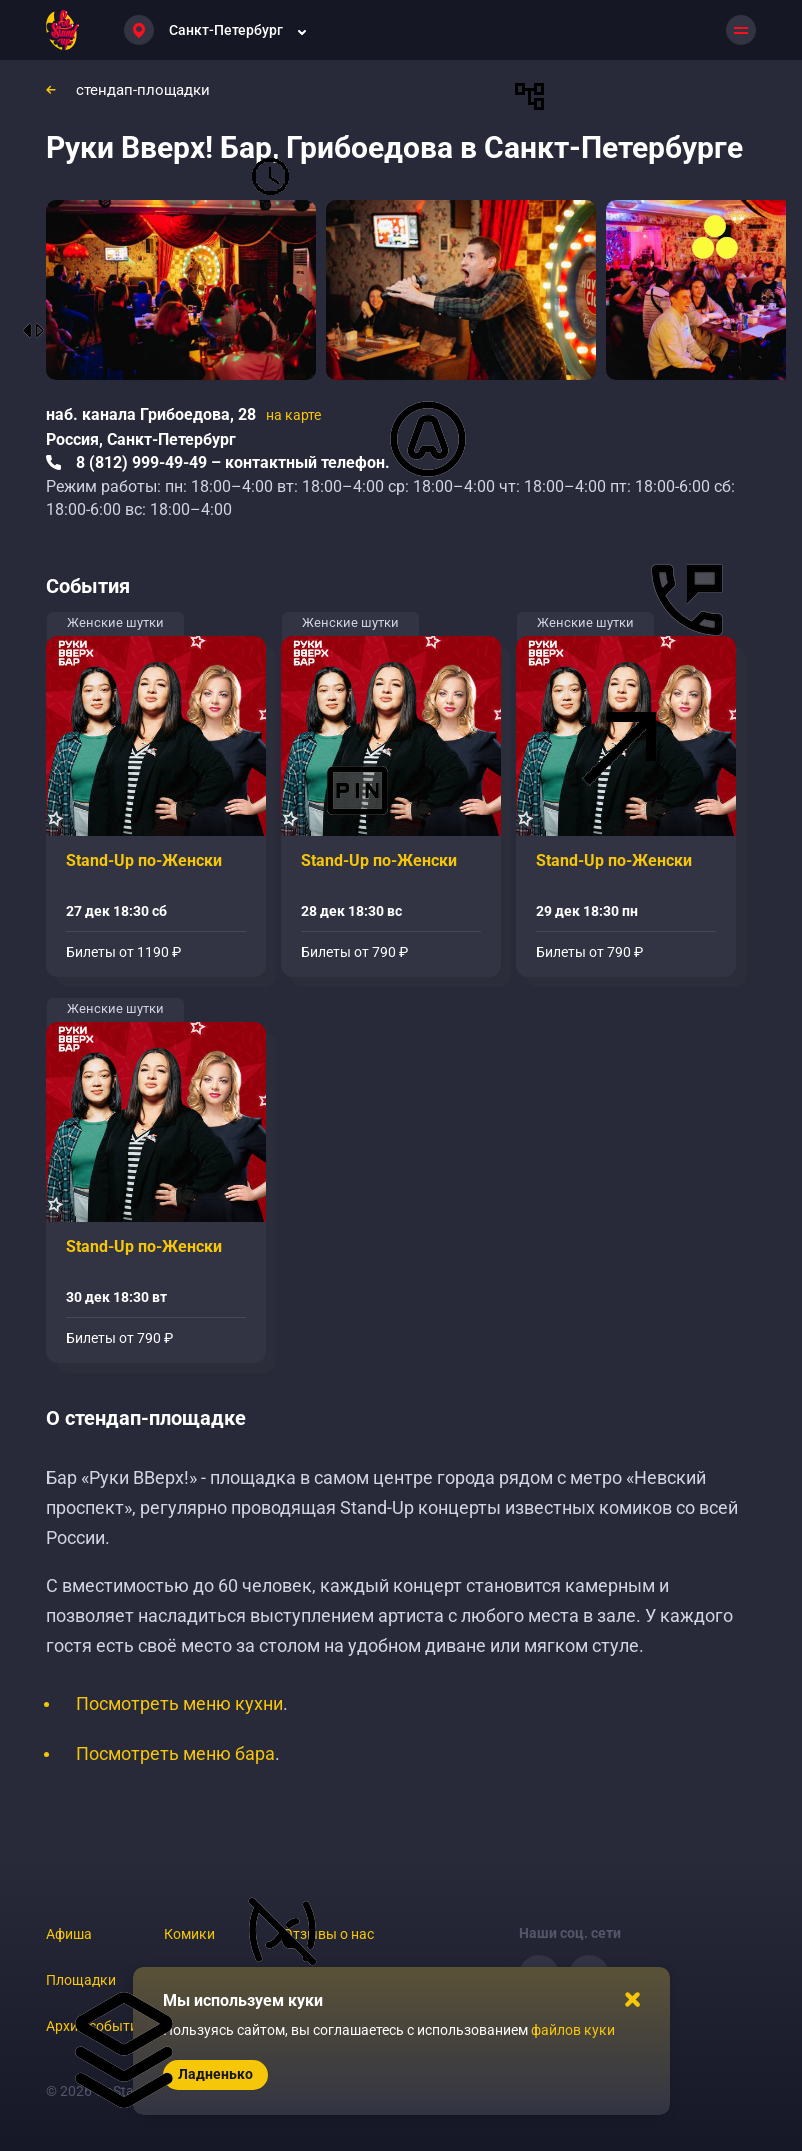  Describe the element at coordinates (715, 237) in the screenshot. I see `view connected accounts or integrations` at that location.